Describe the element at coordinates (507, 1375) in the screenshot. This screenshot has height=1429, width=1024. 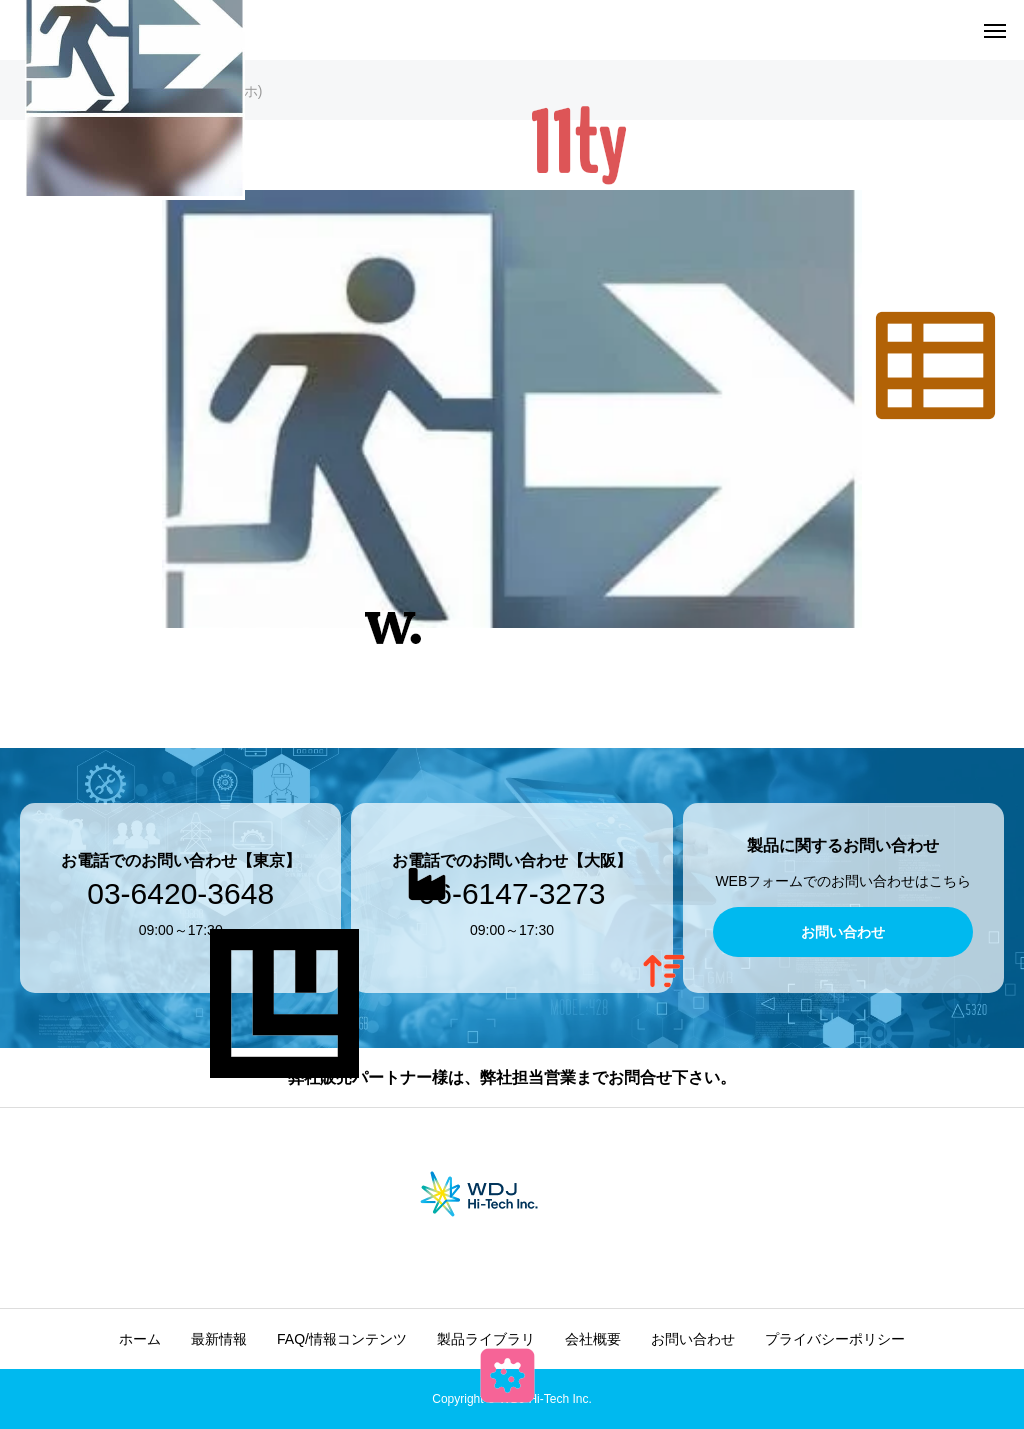
I see `indicates virus or malware detected` at that location.